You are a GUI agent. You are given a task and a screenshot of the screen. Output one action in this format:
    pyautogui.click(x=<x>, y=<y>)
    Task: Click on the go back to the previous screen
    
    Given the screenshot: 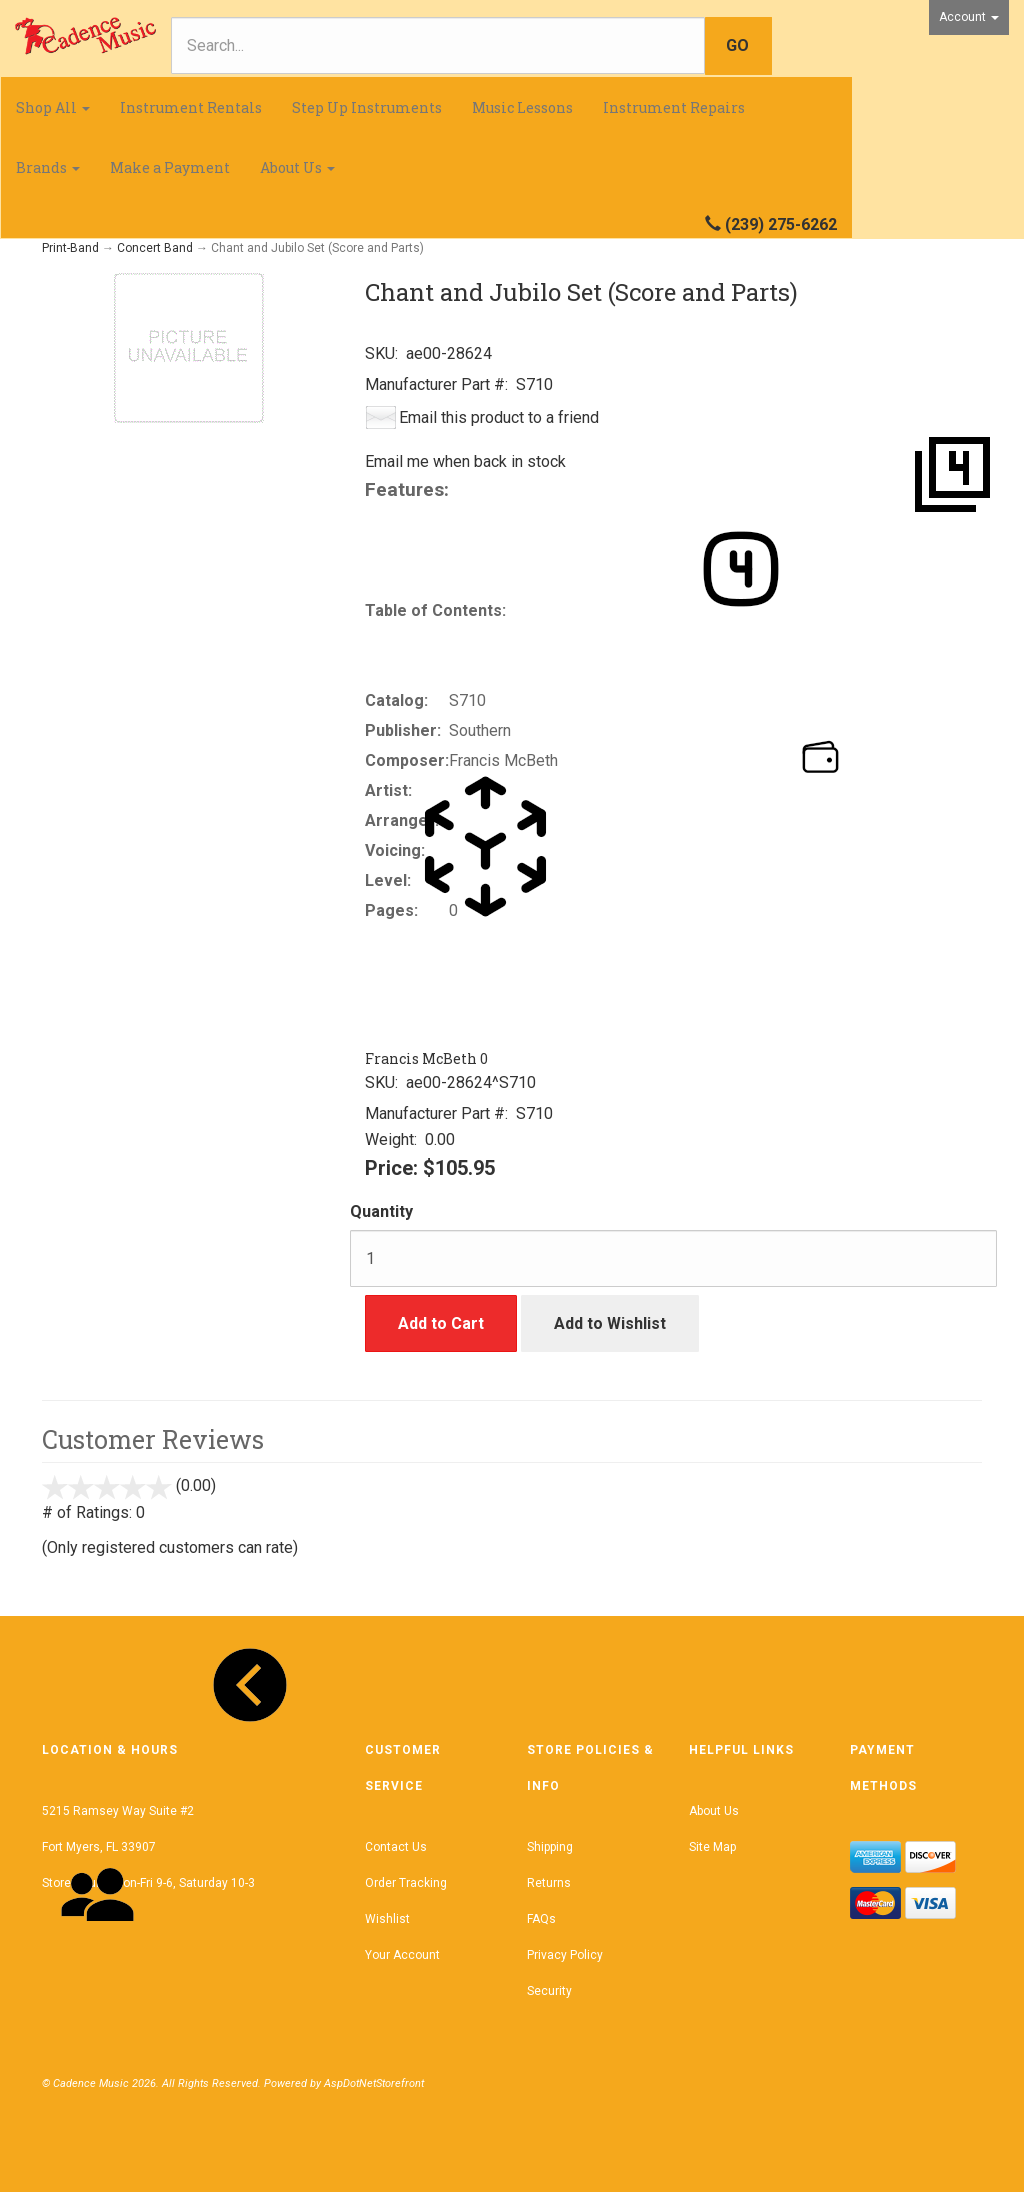 What is the action you would take?
    pyautogui.click(x=250, y=1685)
    